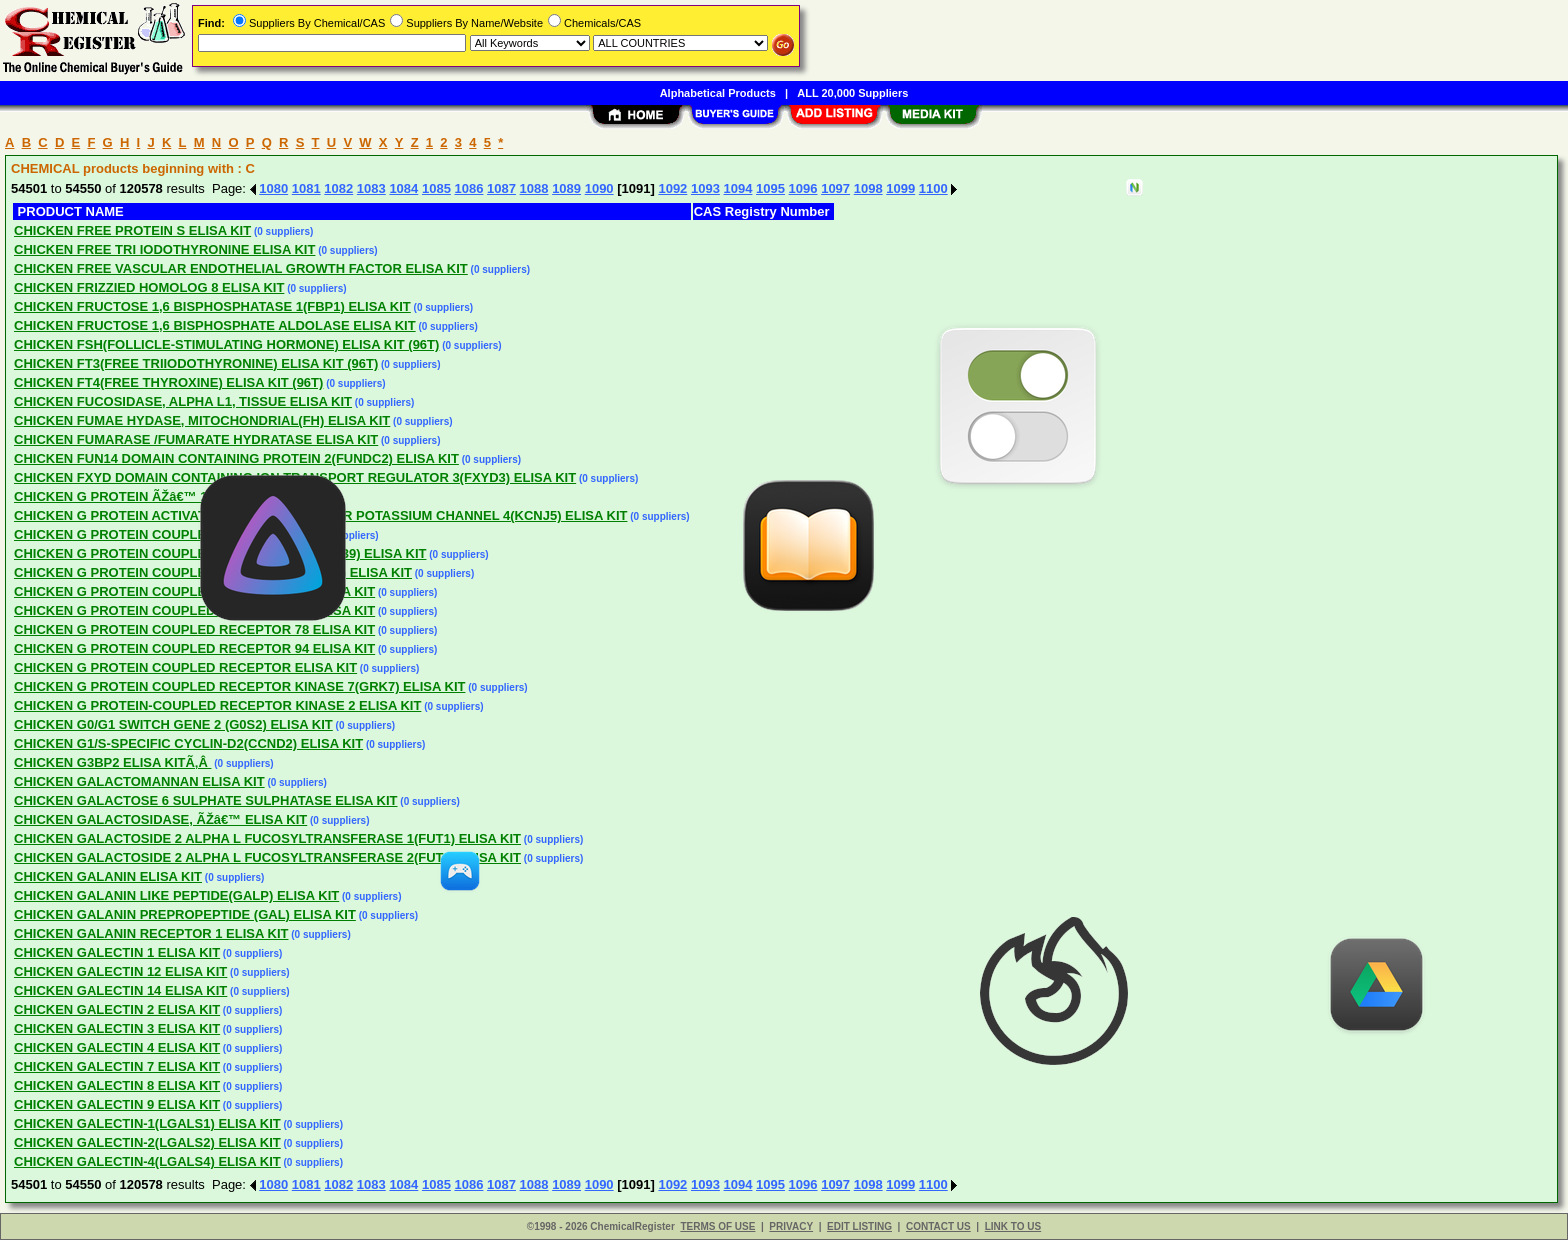 The width and height of the screenshot is (1568, 1240). Describe the element at coordinates (460, 871) in the screenshot. I see `open pcsx playstation emulator` at that location.